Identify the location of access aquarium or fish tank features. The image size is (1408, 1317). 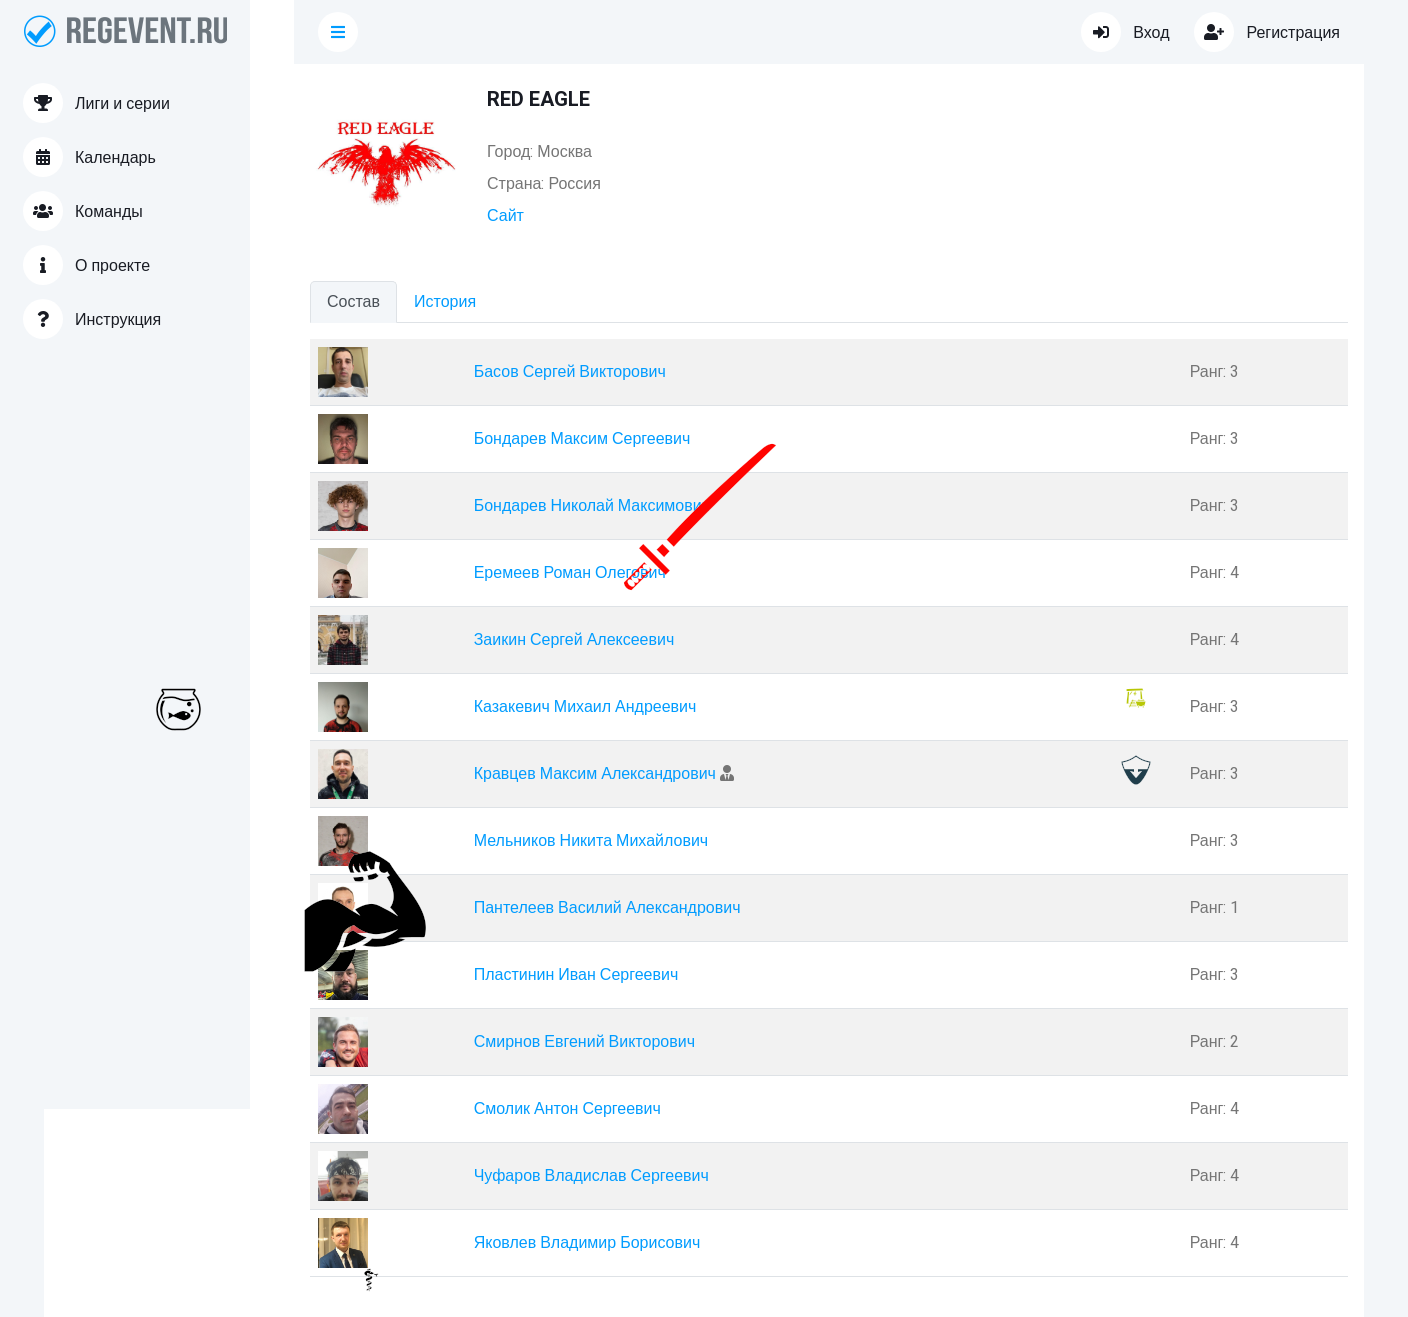
(178, 709).